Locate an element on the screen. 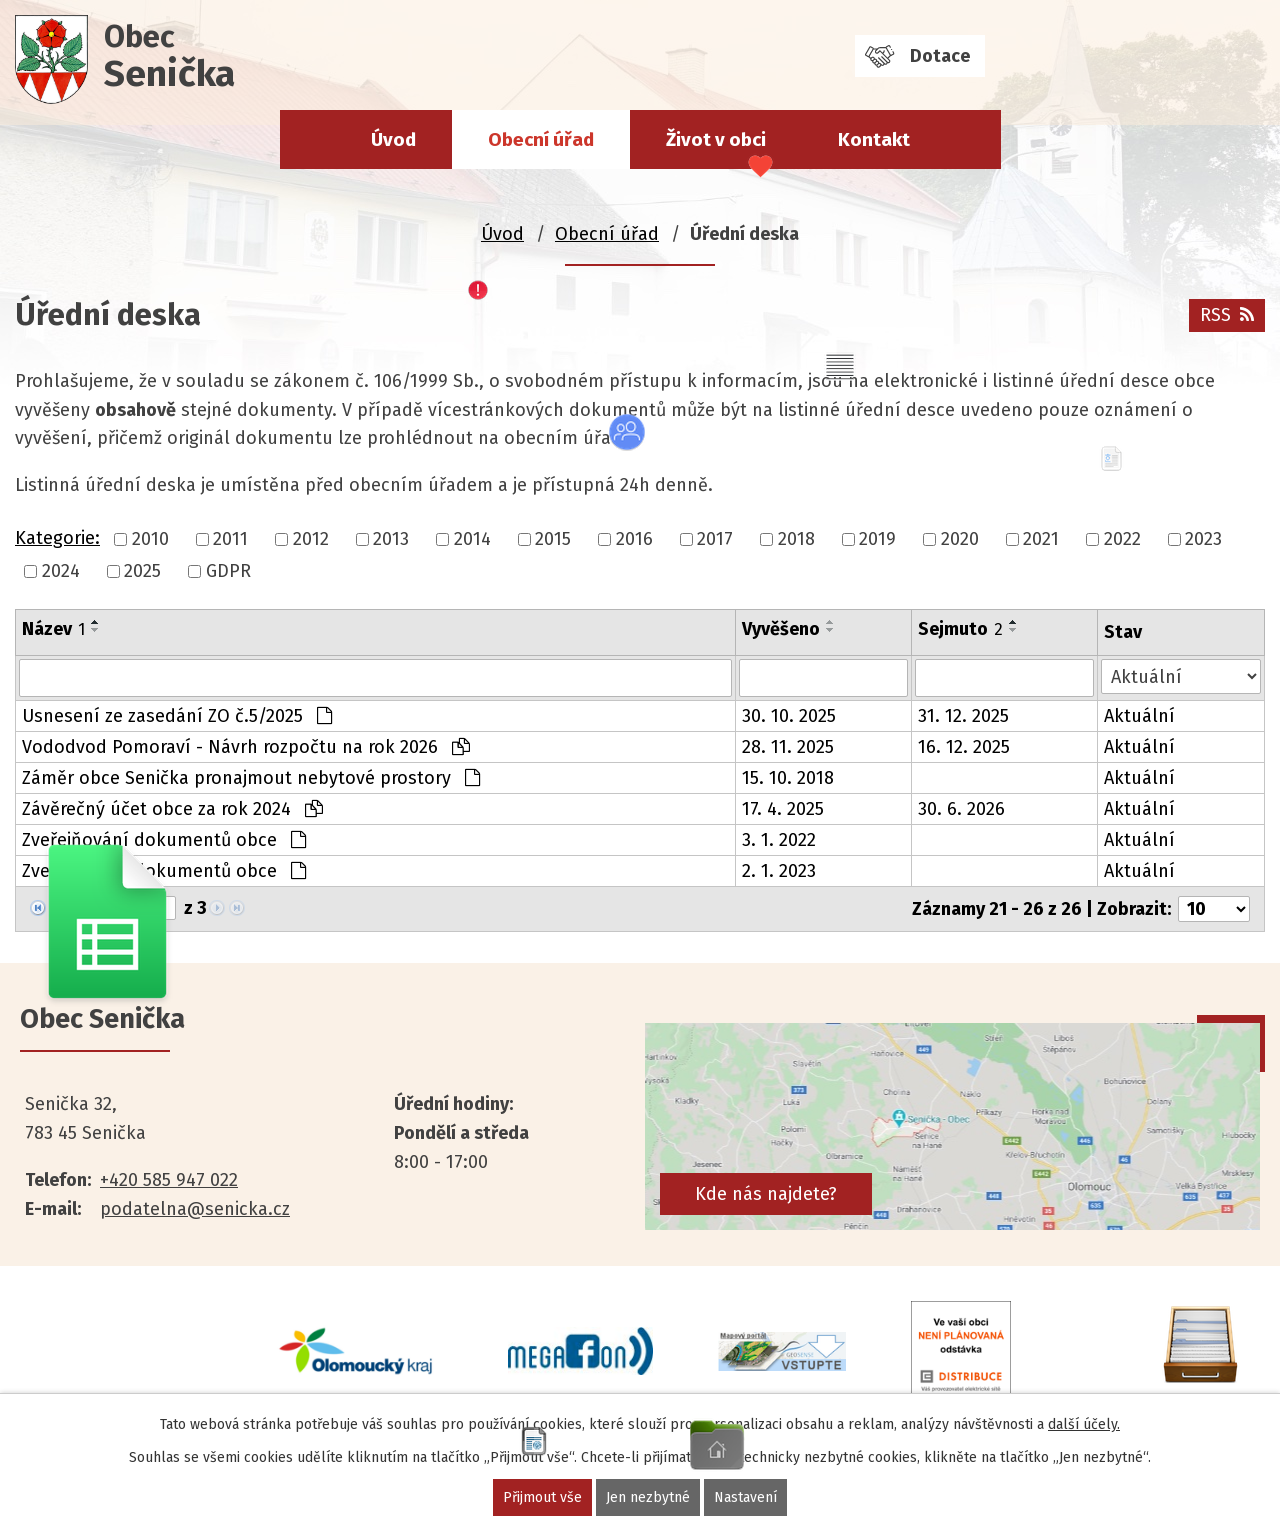 The width and height of the screenshot is (1280, 1526). indicates shared or collaborative content is located at coordinates (627, 432).